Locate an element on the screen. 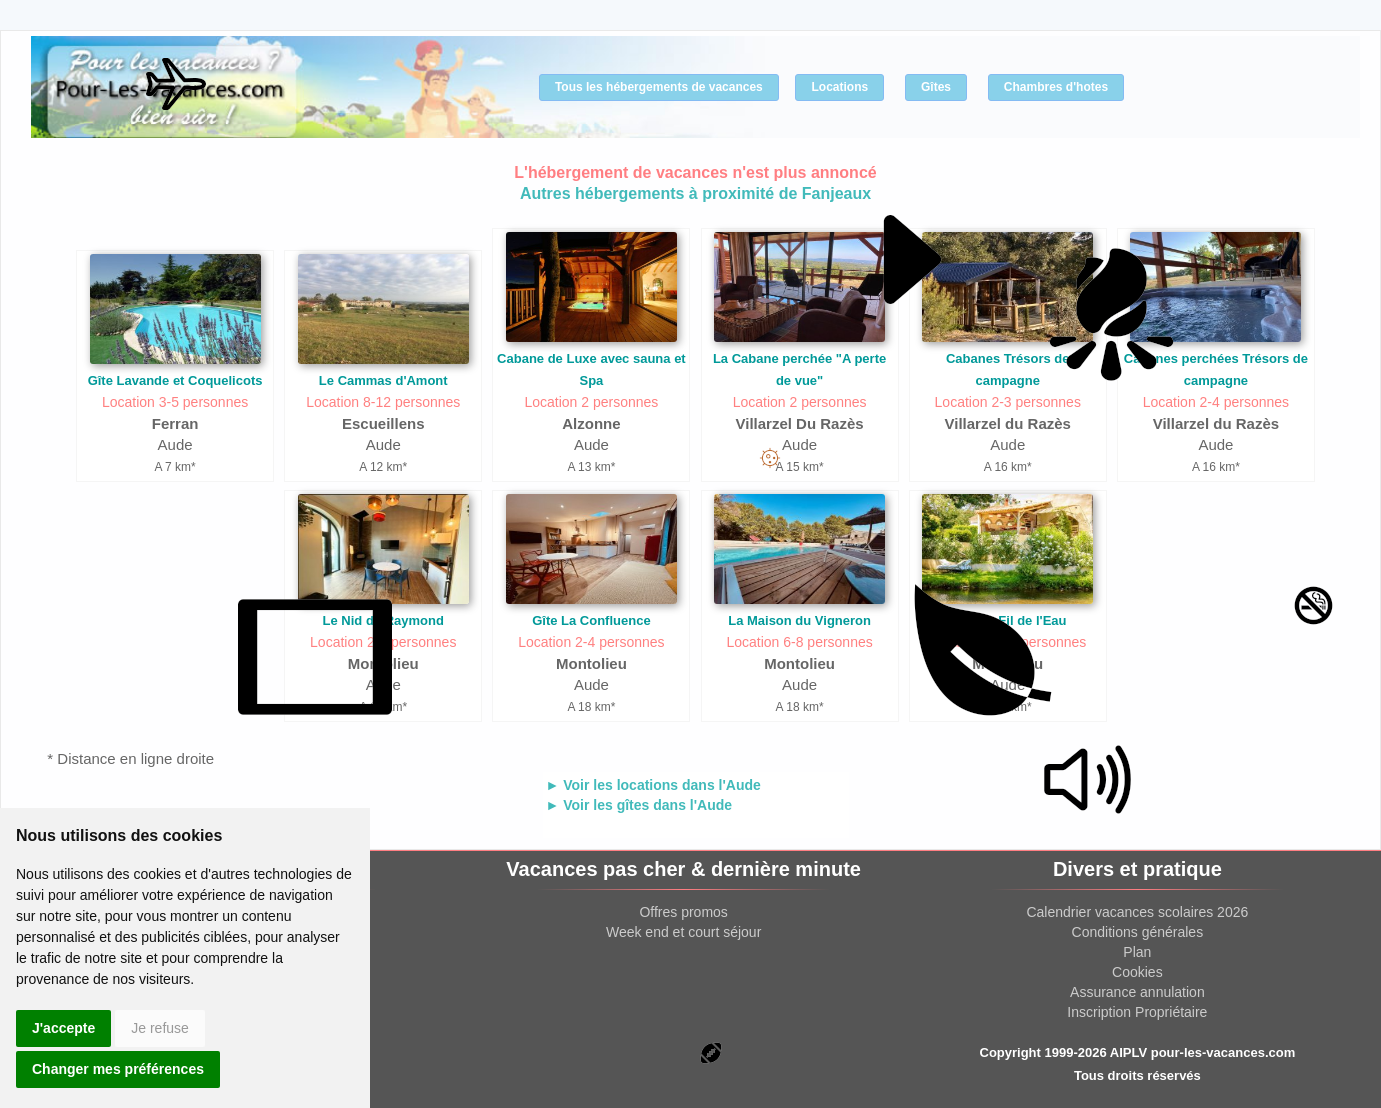 The width and height of the screenshot is (1381, 1108). access campfire or outdoor activity features is located at coordinates (1111, 314).